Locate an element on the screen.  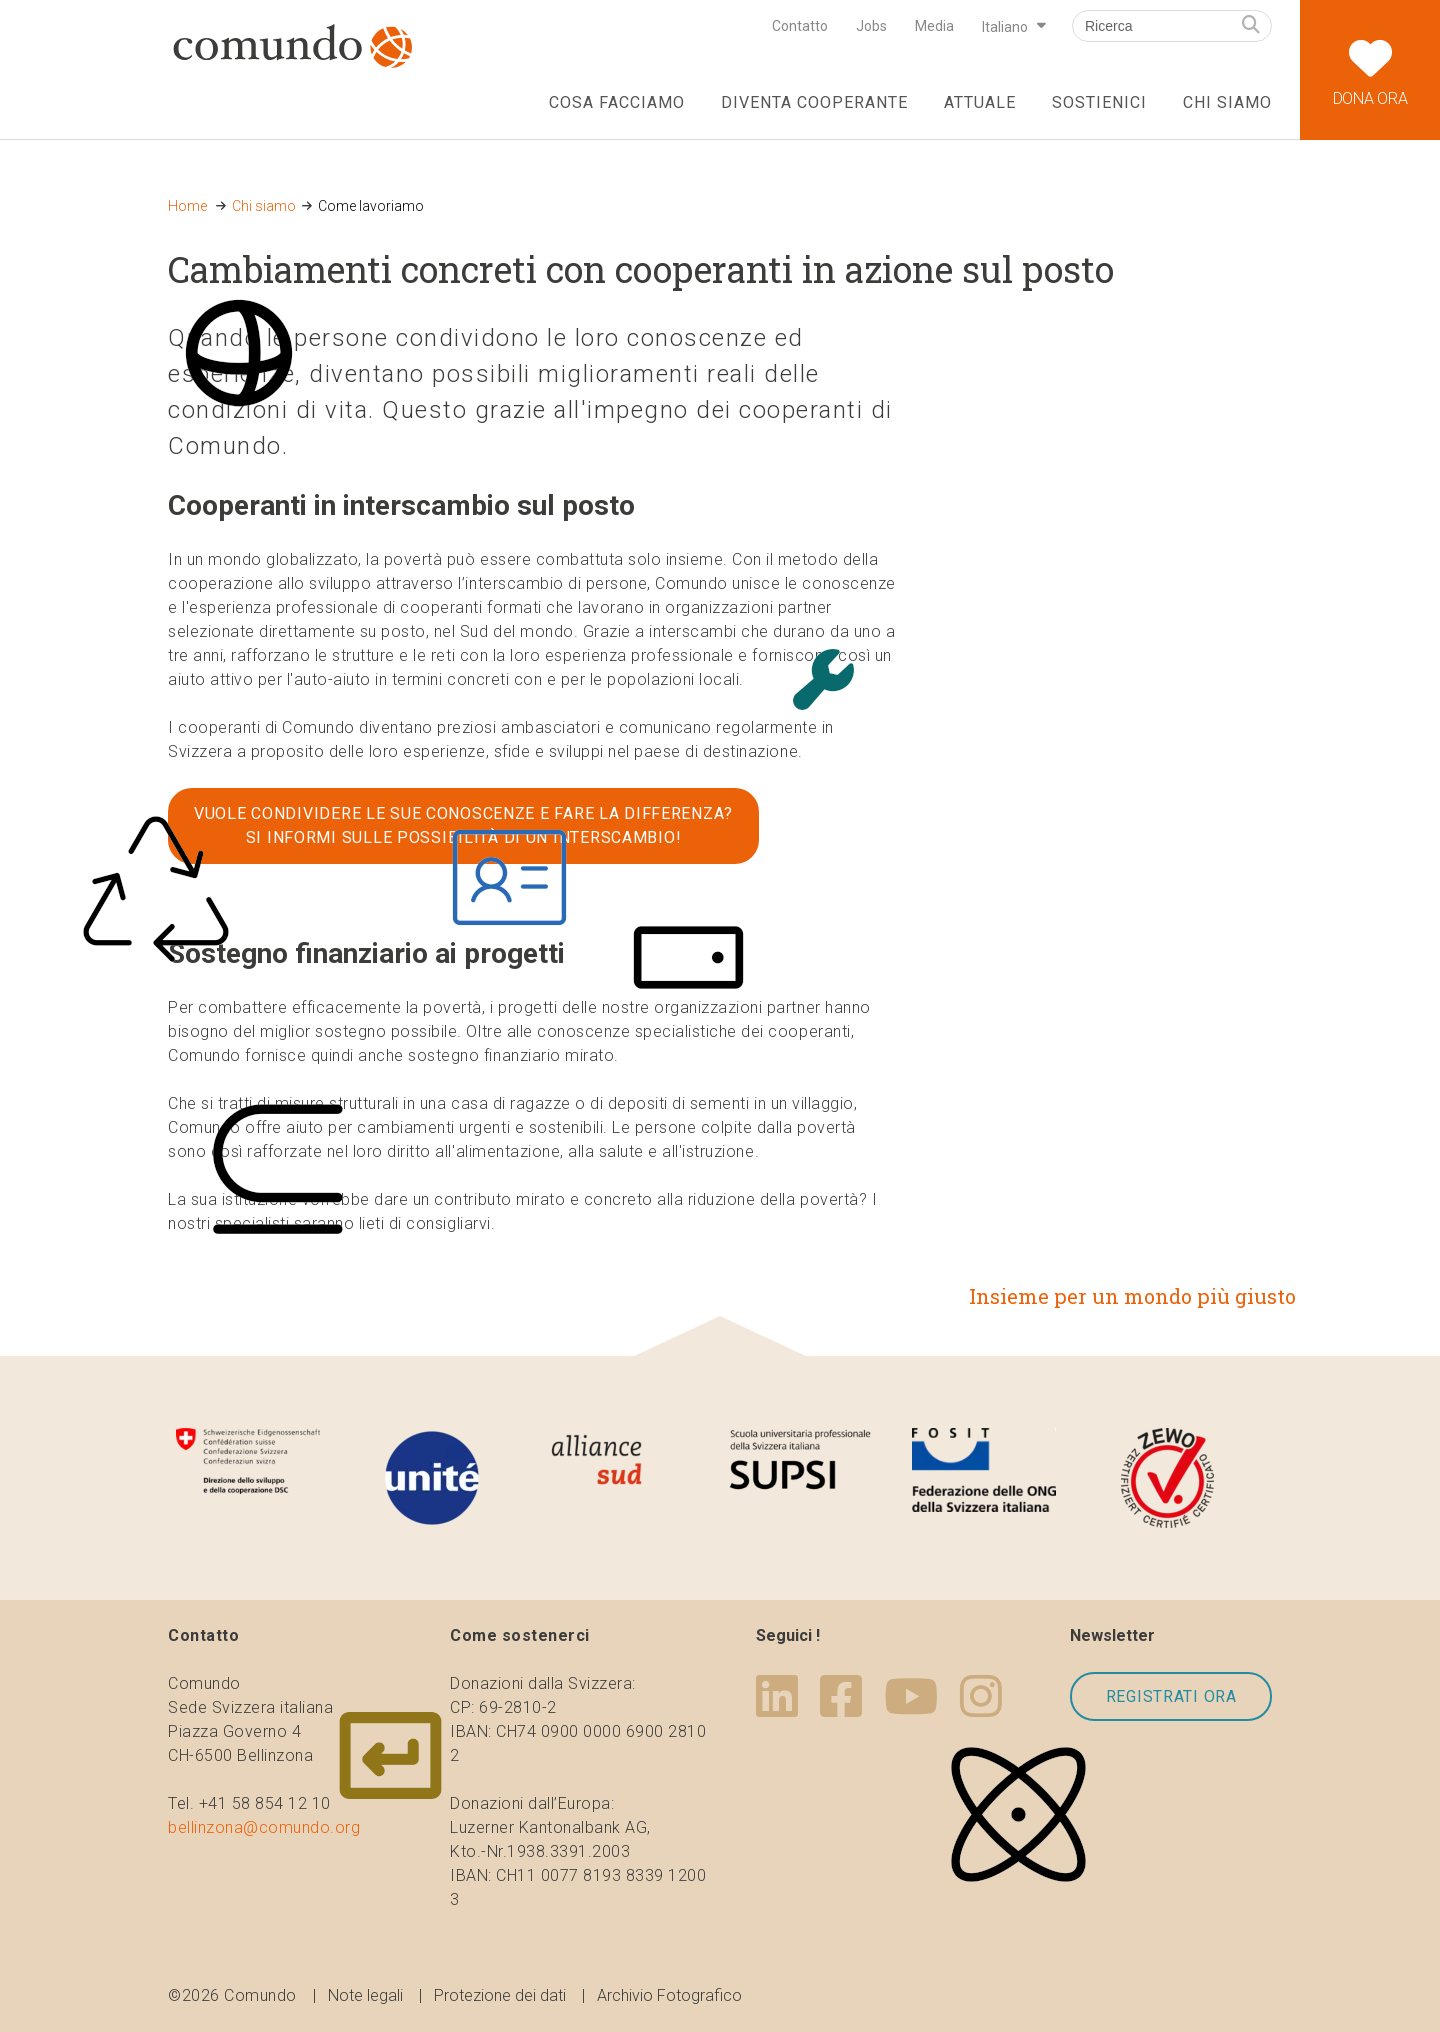
access storage or drive settings is located at coordinates (688, 957).